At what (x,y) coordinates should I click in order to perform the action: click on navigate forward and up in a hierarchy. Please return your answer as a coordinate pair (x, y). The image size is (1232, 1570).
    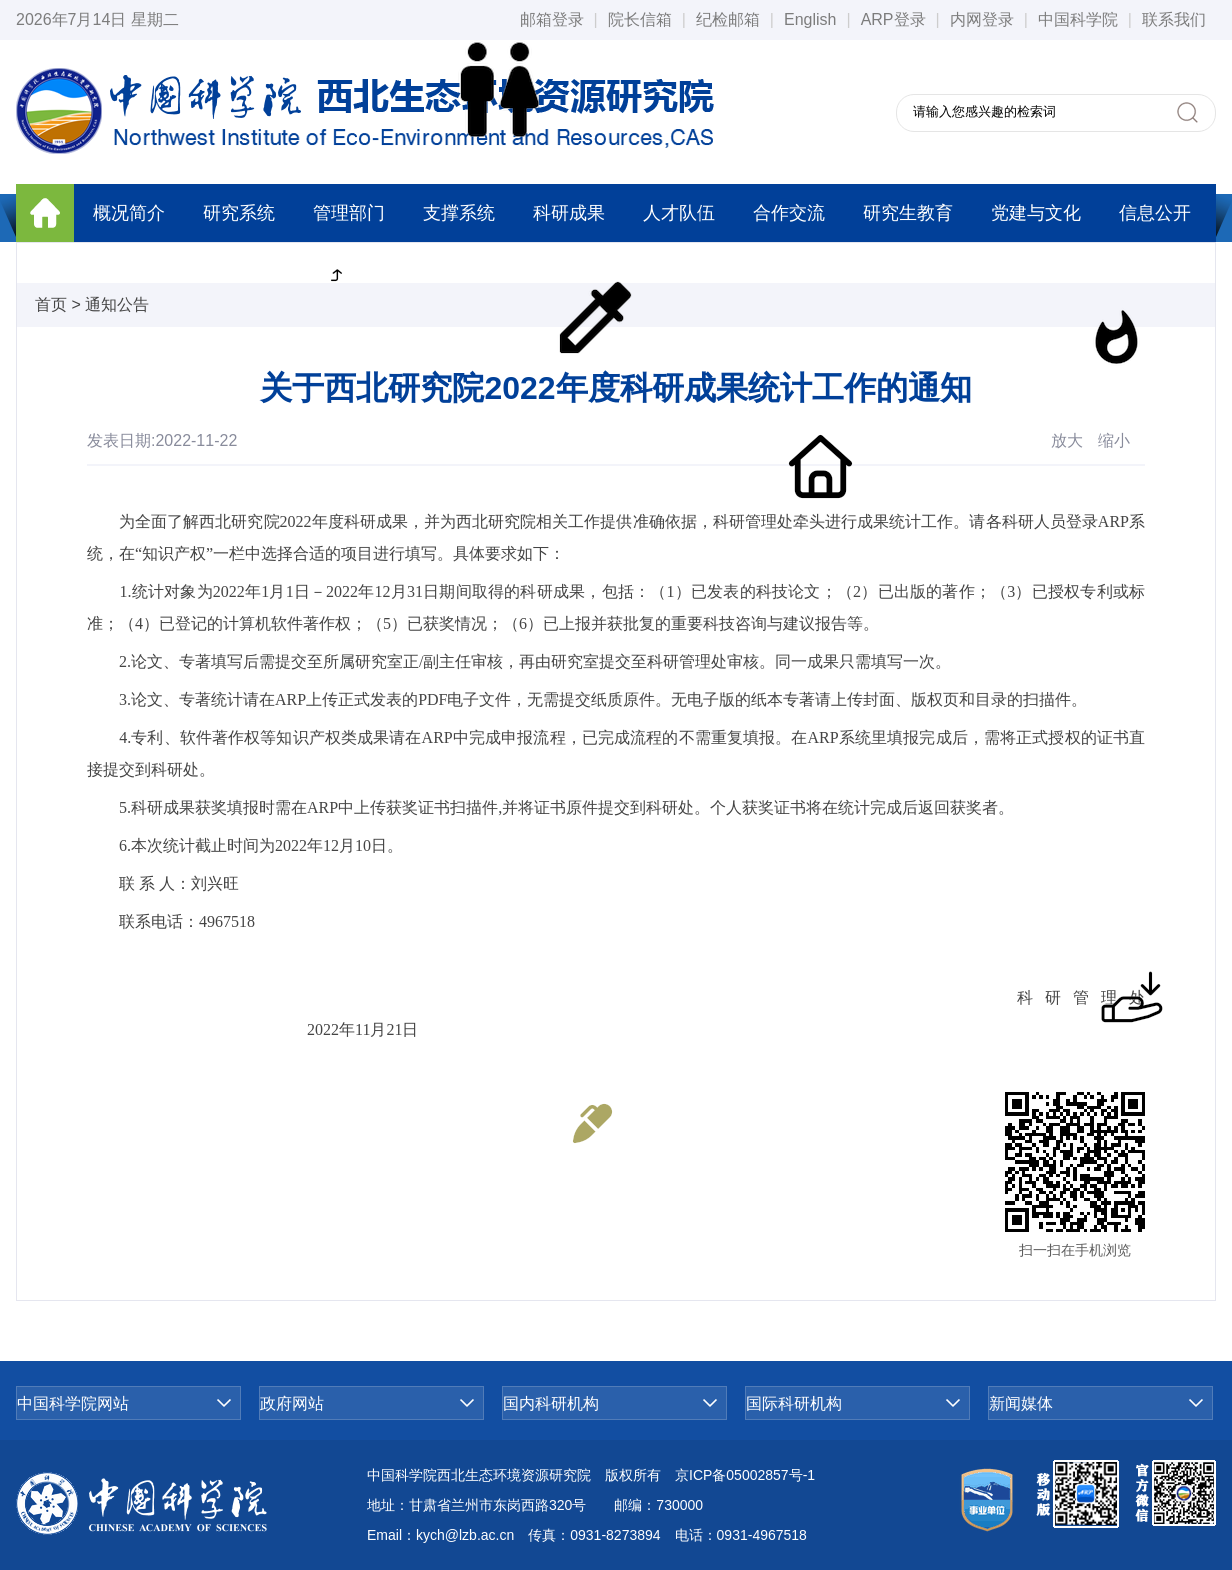
    Looking at the image, I should click on (336, 275).